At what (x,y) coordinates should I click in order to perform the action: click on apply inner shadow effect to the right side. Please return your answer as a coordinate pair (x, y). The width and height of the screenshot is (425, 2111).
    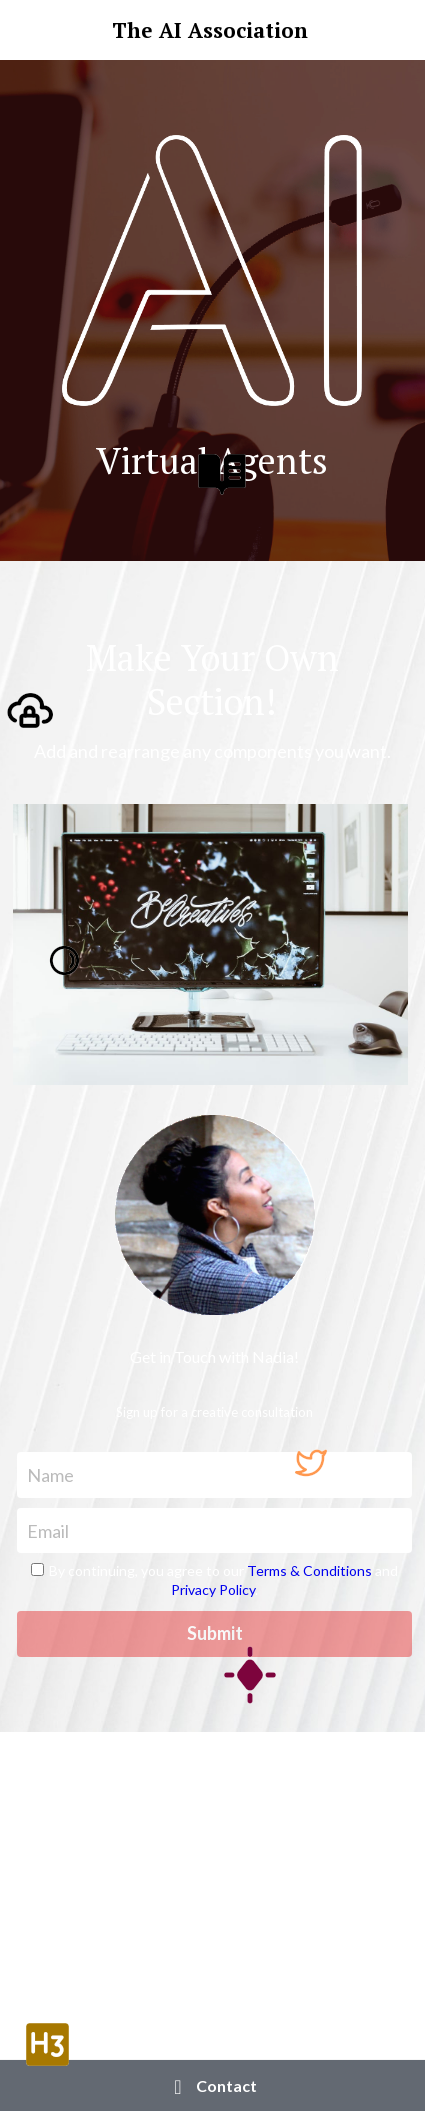
    Looking at the image, I should click on (64, 960).